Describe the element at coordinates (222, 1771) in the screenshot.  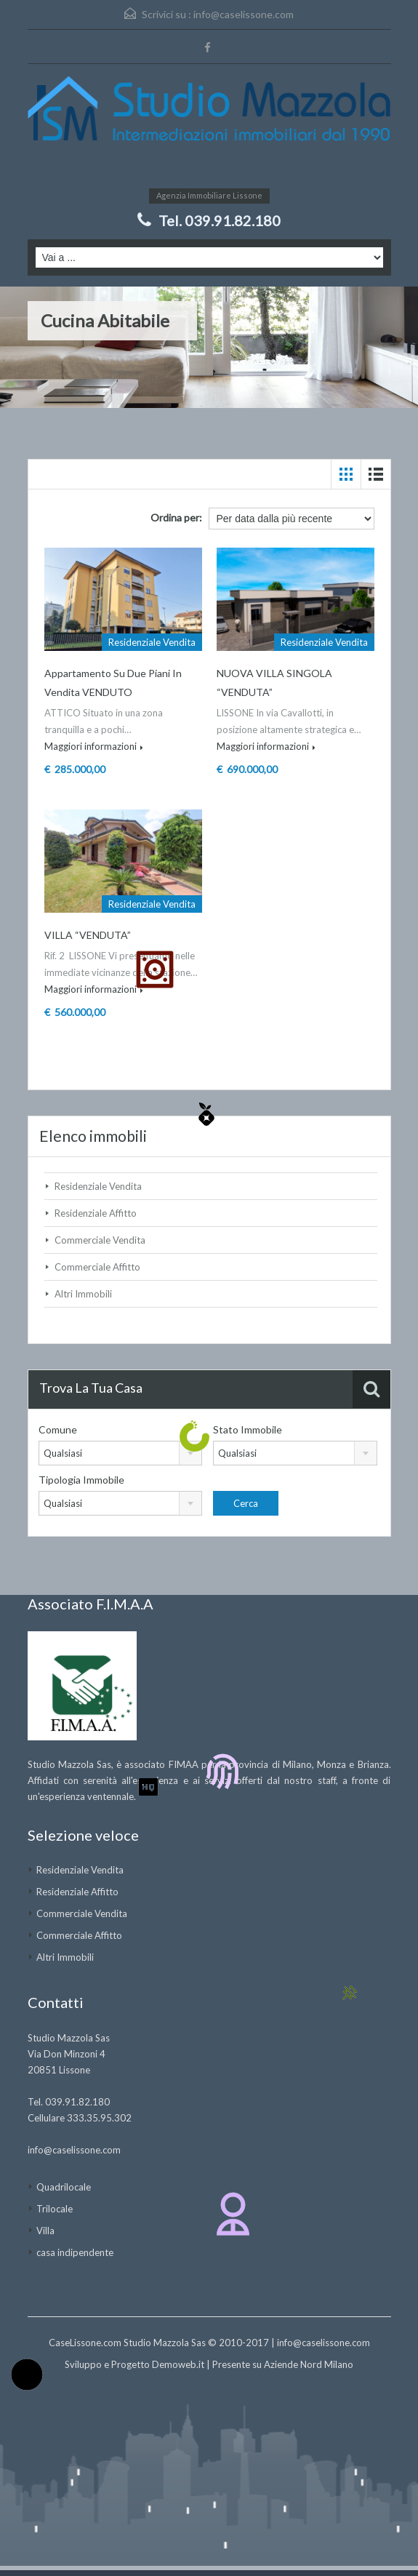
I see `authenticate with fingerprint` at that location.